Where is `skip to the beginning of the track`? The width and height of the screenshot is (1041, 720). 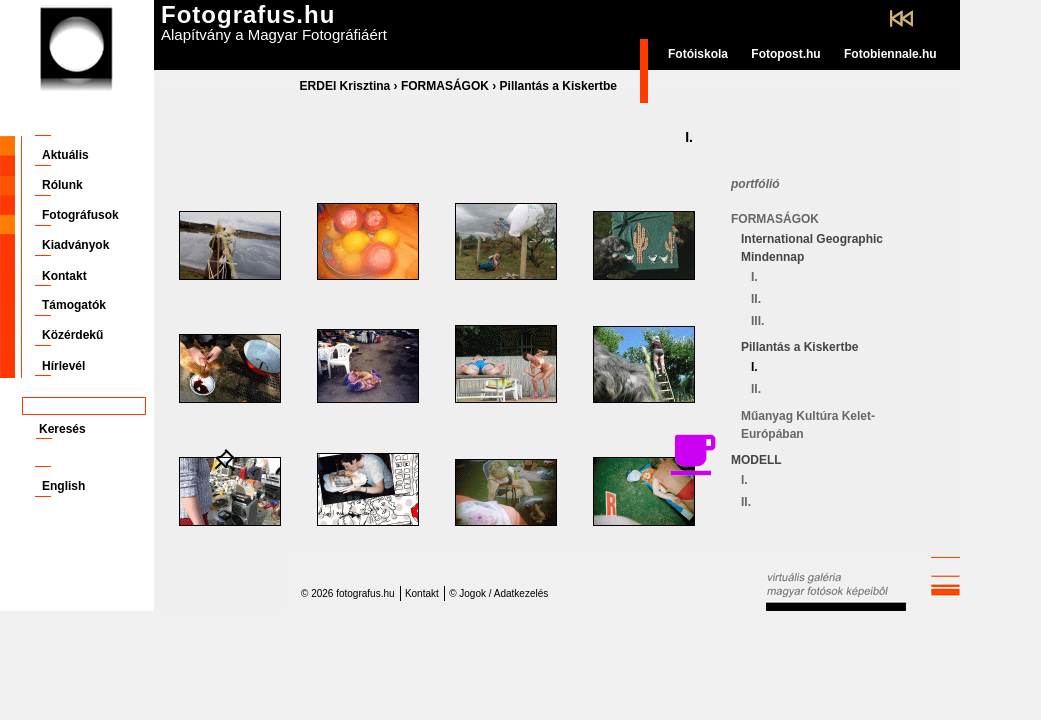 skip to the beginning of the track is located at coordinates (901, 18).